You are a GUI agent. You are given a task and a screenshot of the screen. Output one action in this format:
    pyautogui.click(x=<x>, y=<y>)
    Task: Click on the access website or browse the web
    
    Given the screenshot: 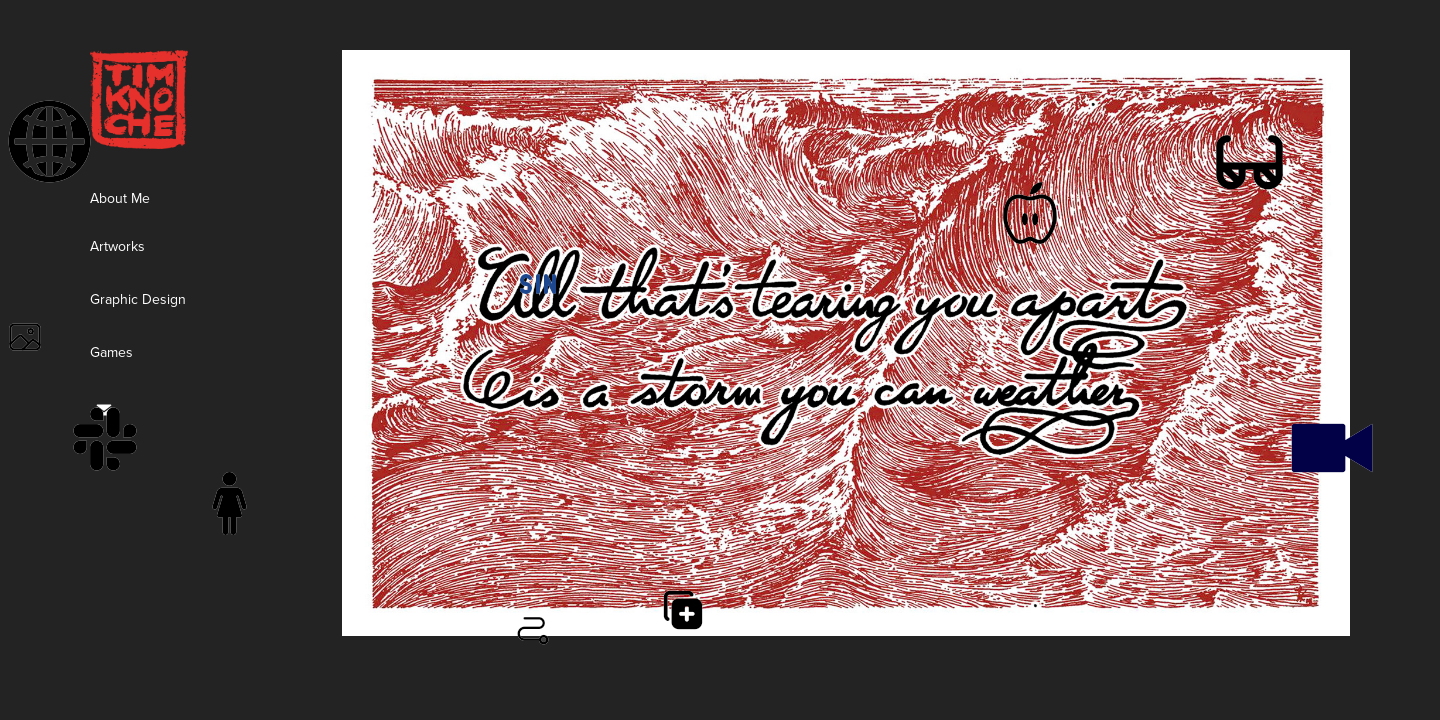 What is the action you would take?
    pyautogui.click(x=49, y=141)
    